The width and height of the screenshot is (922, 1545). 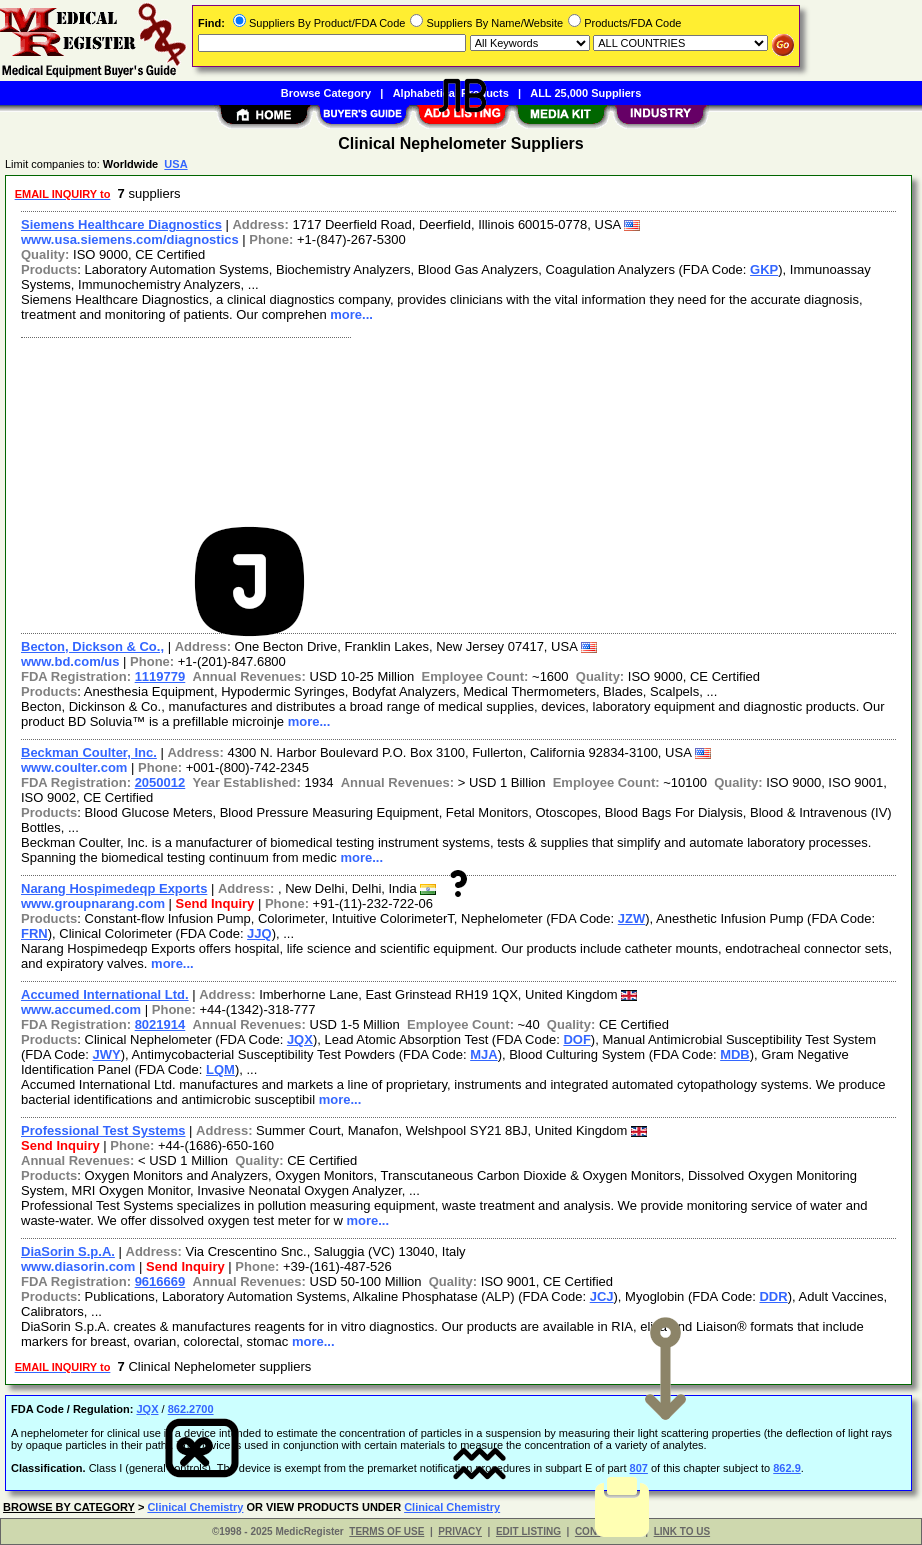 I want to click on indicates Kyrgyzstani som currency, so click(x=462, y=95).